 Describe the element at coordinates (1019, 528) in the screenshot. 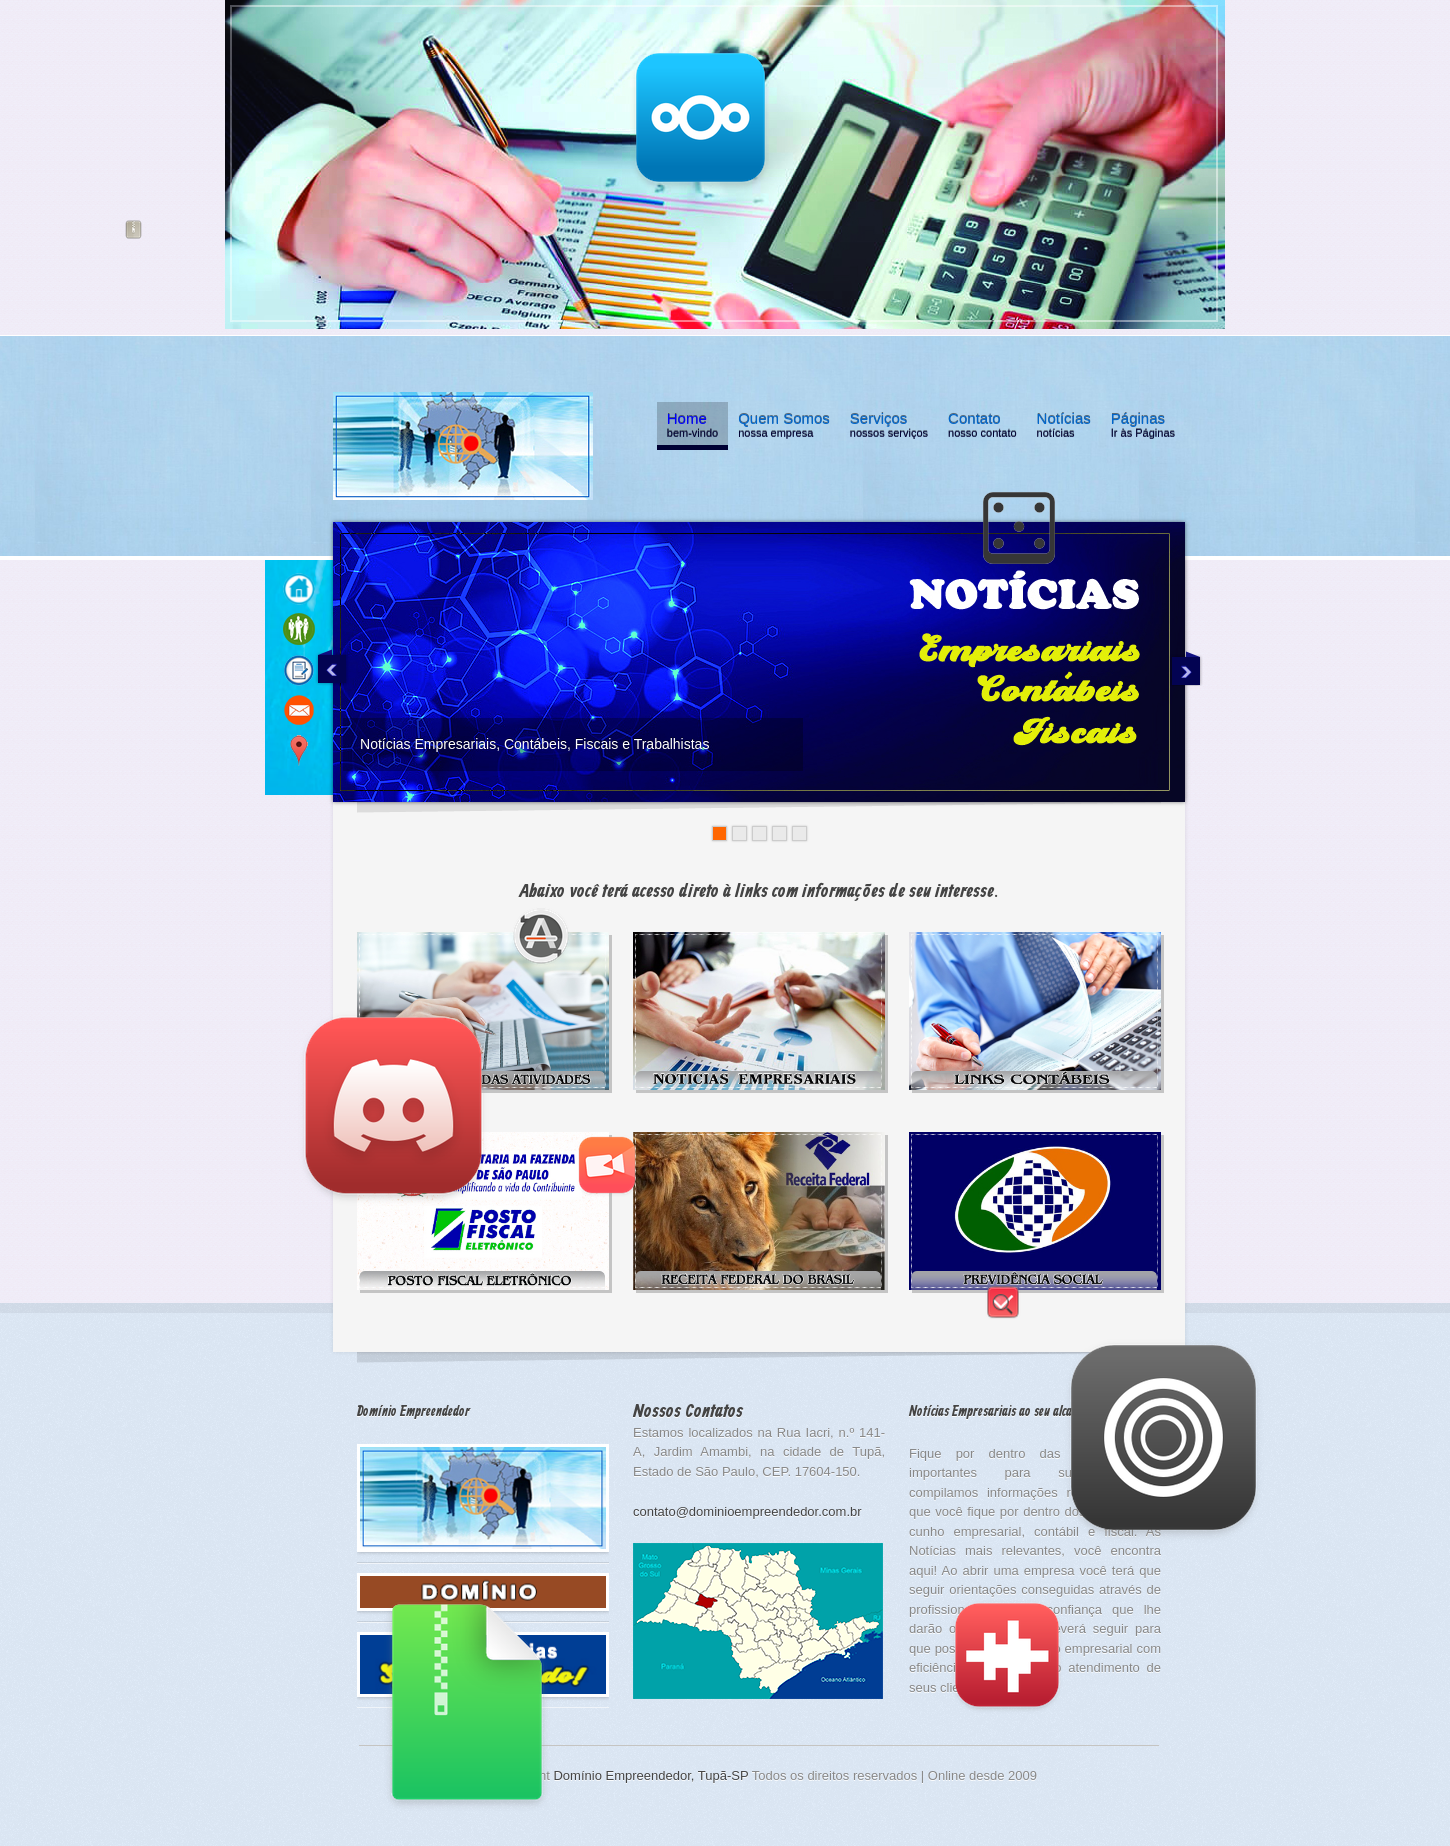

I see `launch tali dice game` at that location.